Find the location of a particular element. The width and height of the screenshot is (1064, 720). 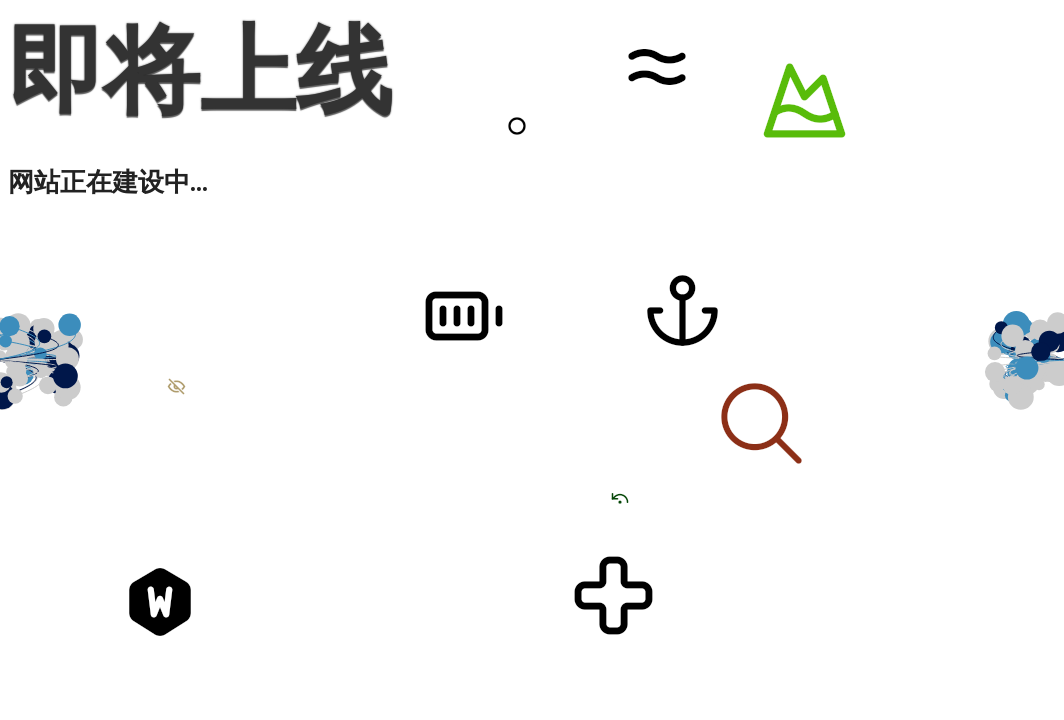

access health or medical features is located at coordinates (613, 595).